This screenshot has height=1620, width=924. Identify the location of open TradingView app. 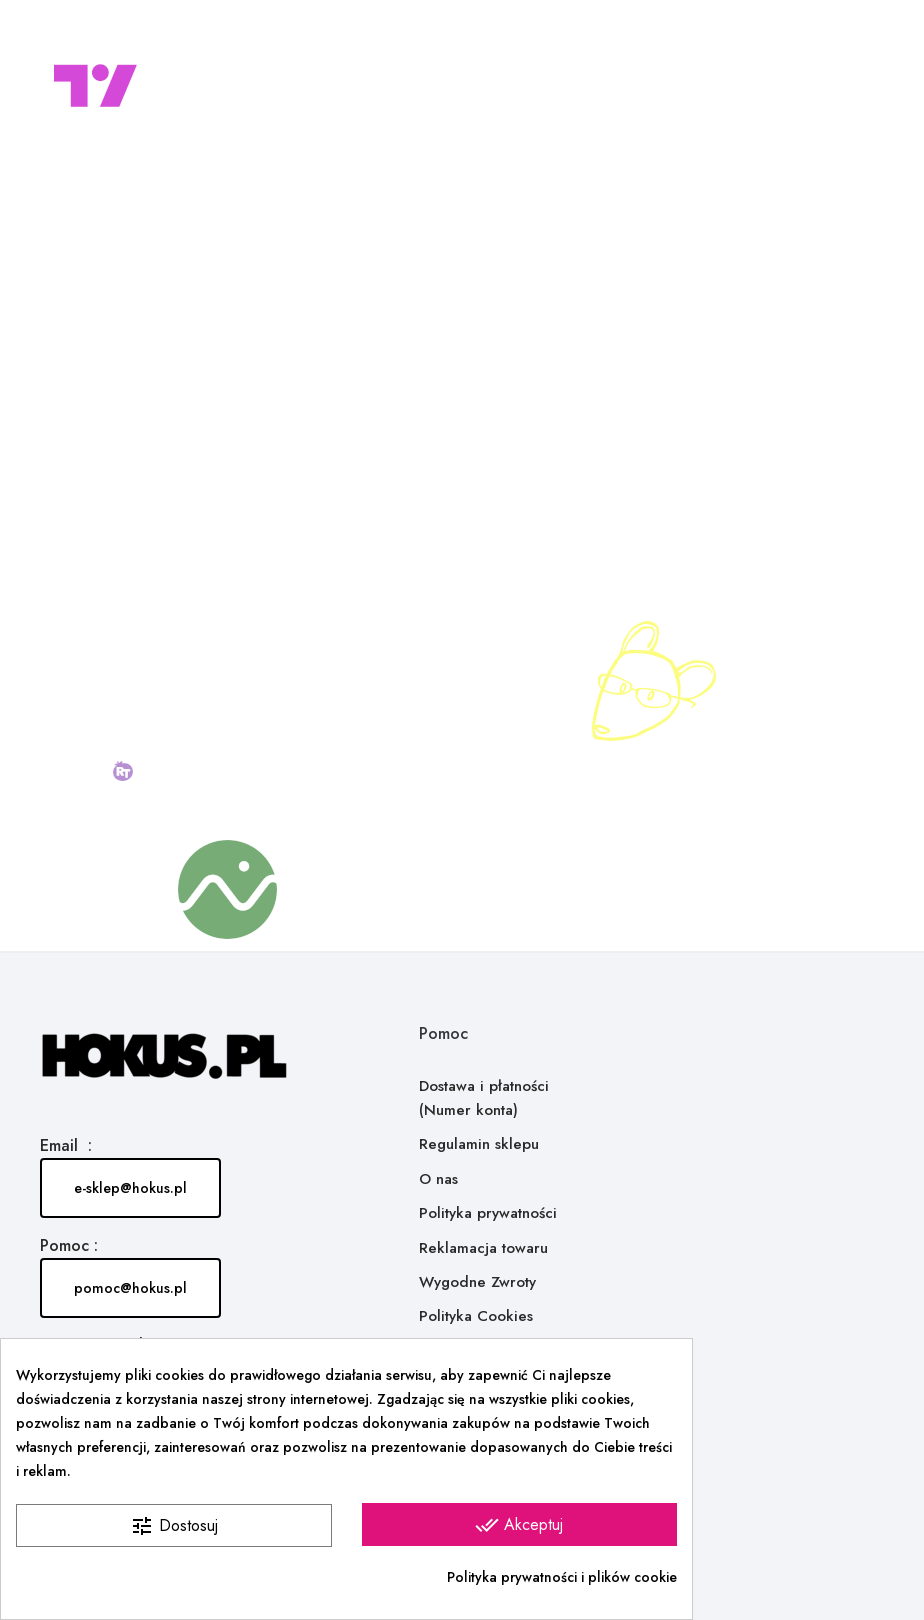
(95, 85).